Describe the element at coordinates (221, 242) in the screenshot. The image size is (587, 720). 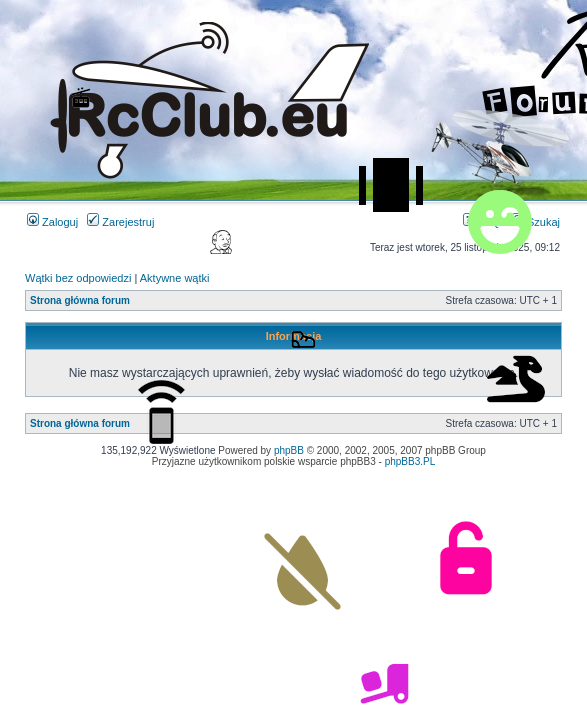
I see `Jenkins CI/CD automation server logo` at that location.